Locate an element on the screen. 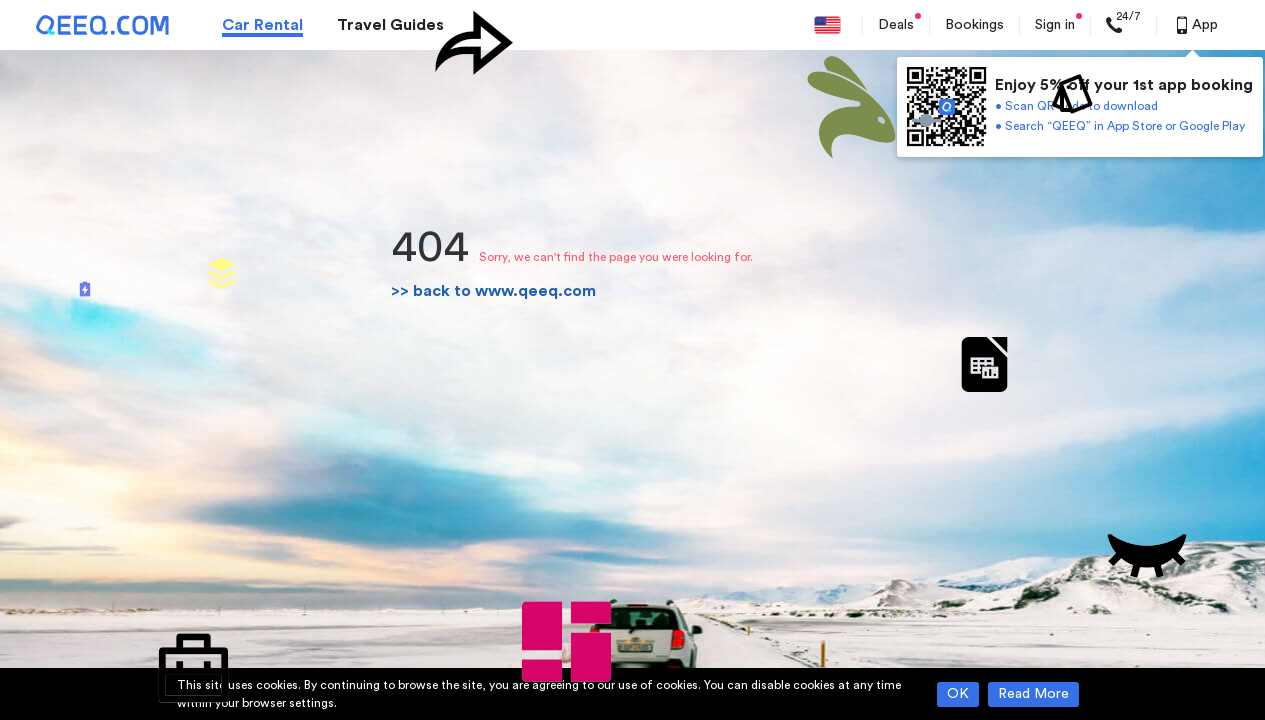 The image size is (1265, 720). buffer app logo is located at coordinates (221, 273).